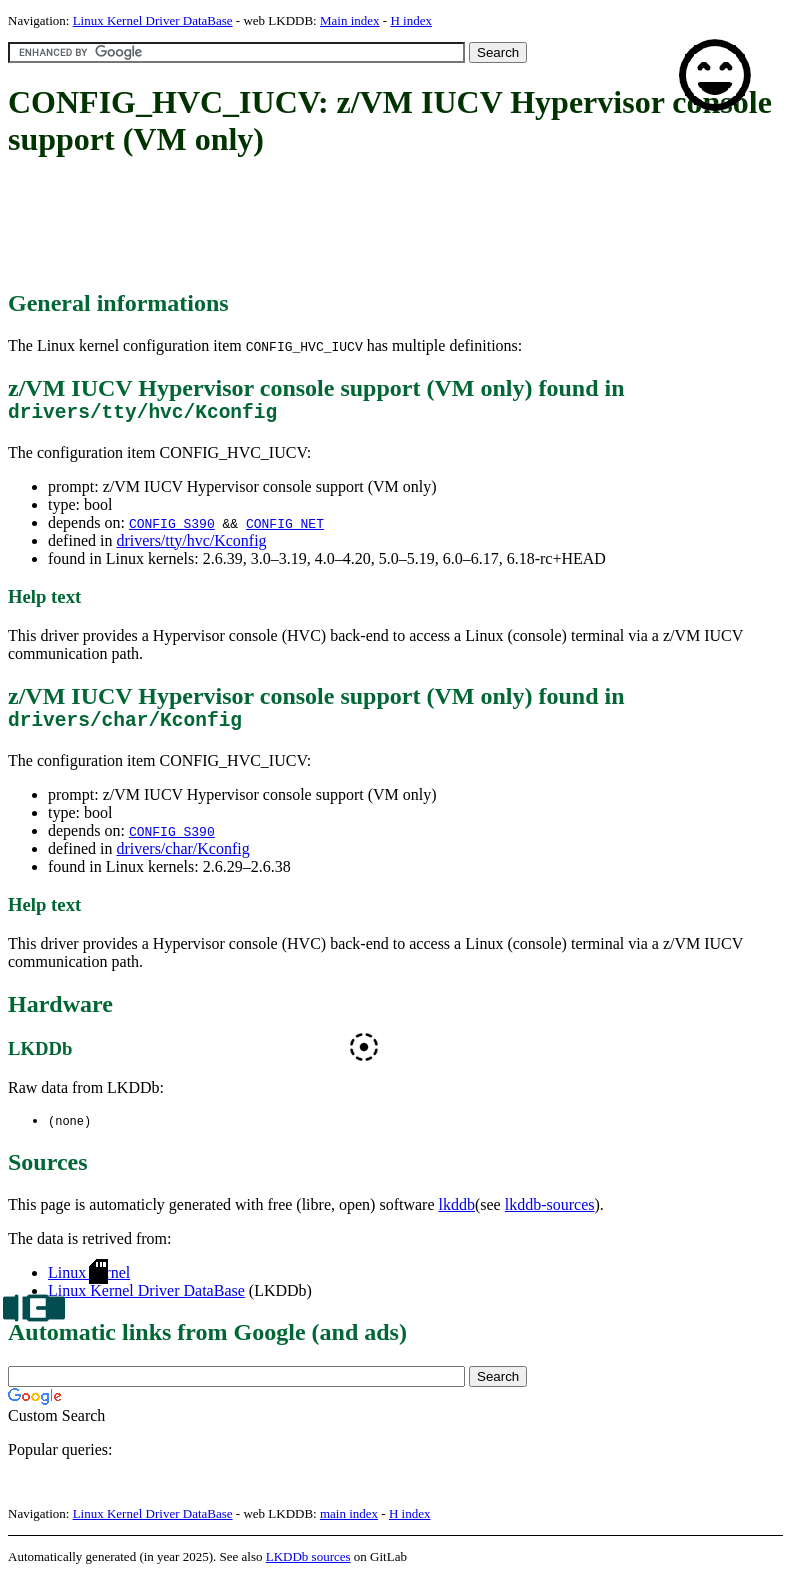  I want to click on access clothing or accessories settings, so click(34, 1308).